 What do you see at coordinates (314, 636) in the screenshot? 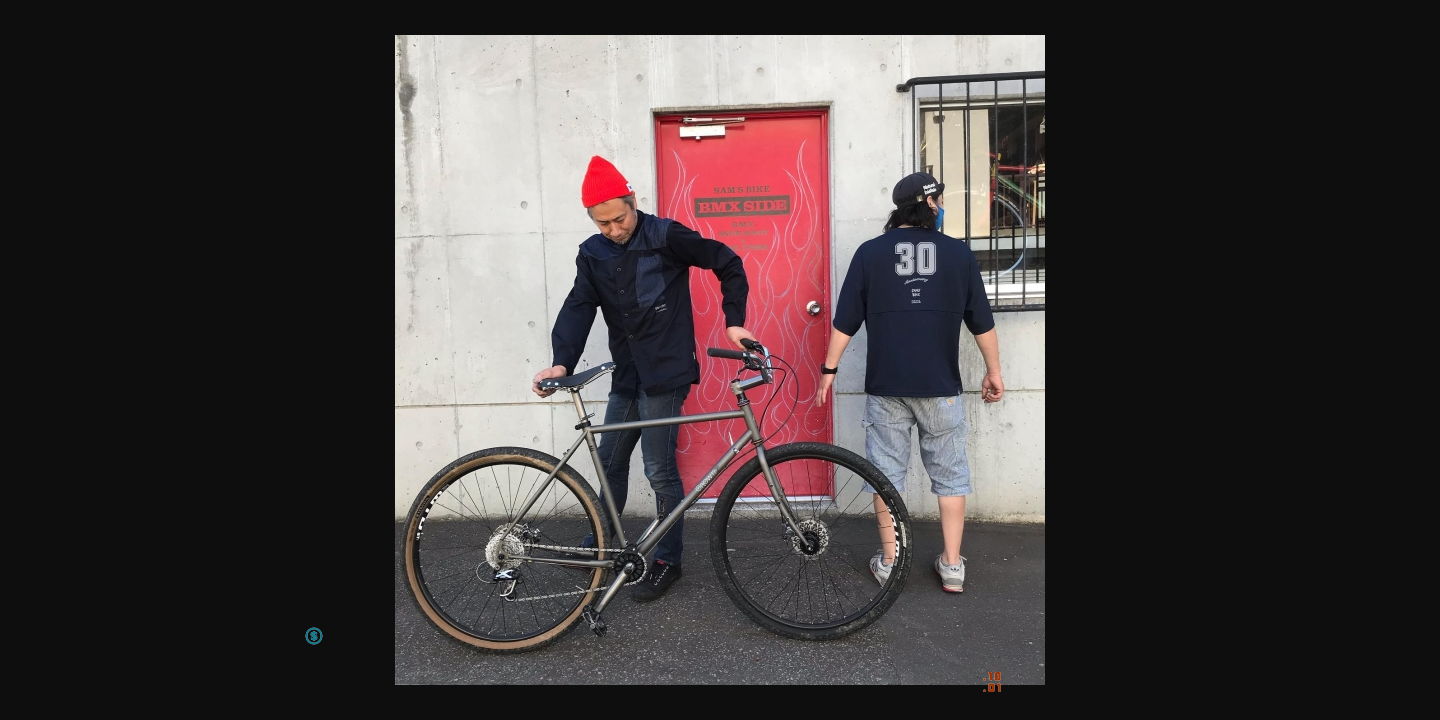
I see `view your account balance` at bounding box center [314, 636].